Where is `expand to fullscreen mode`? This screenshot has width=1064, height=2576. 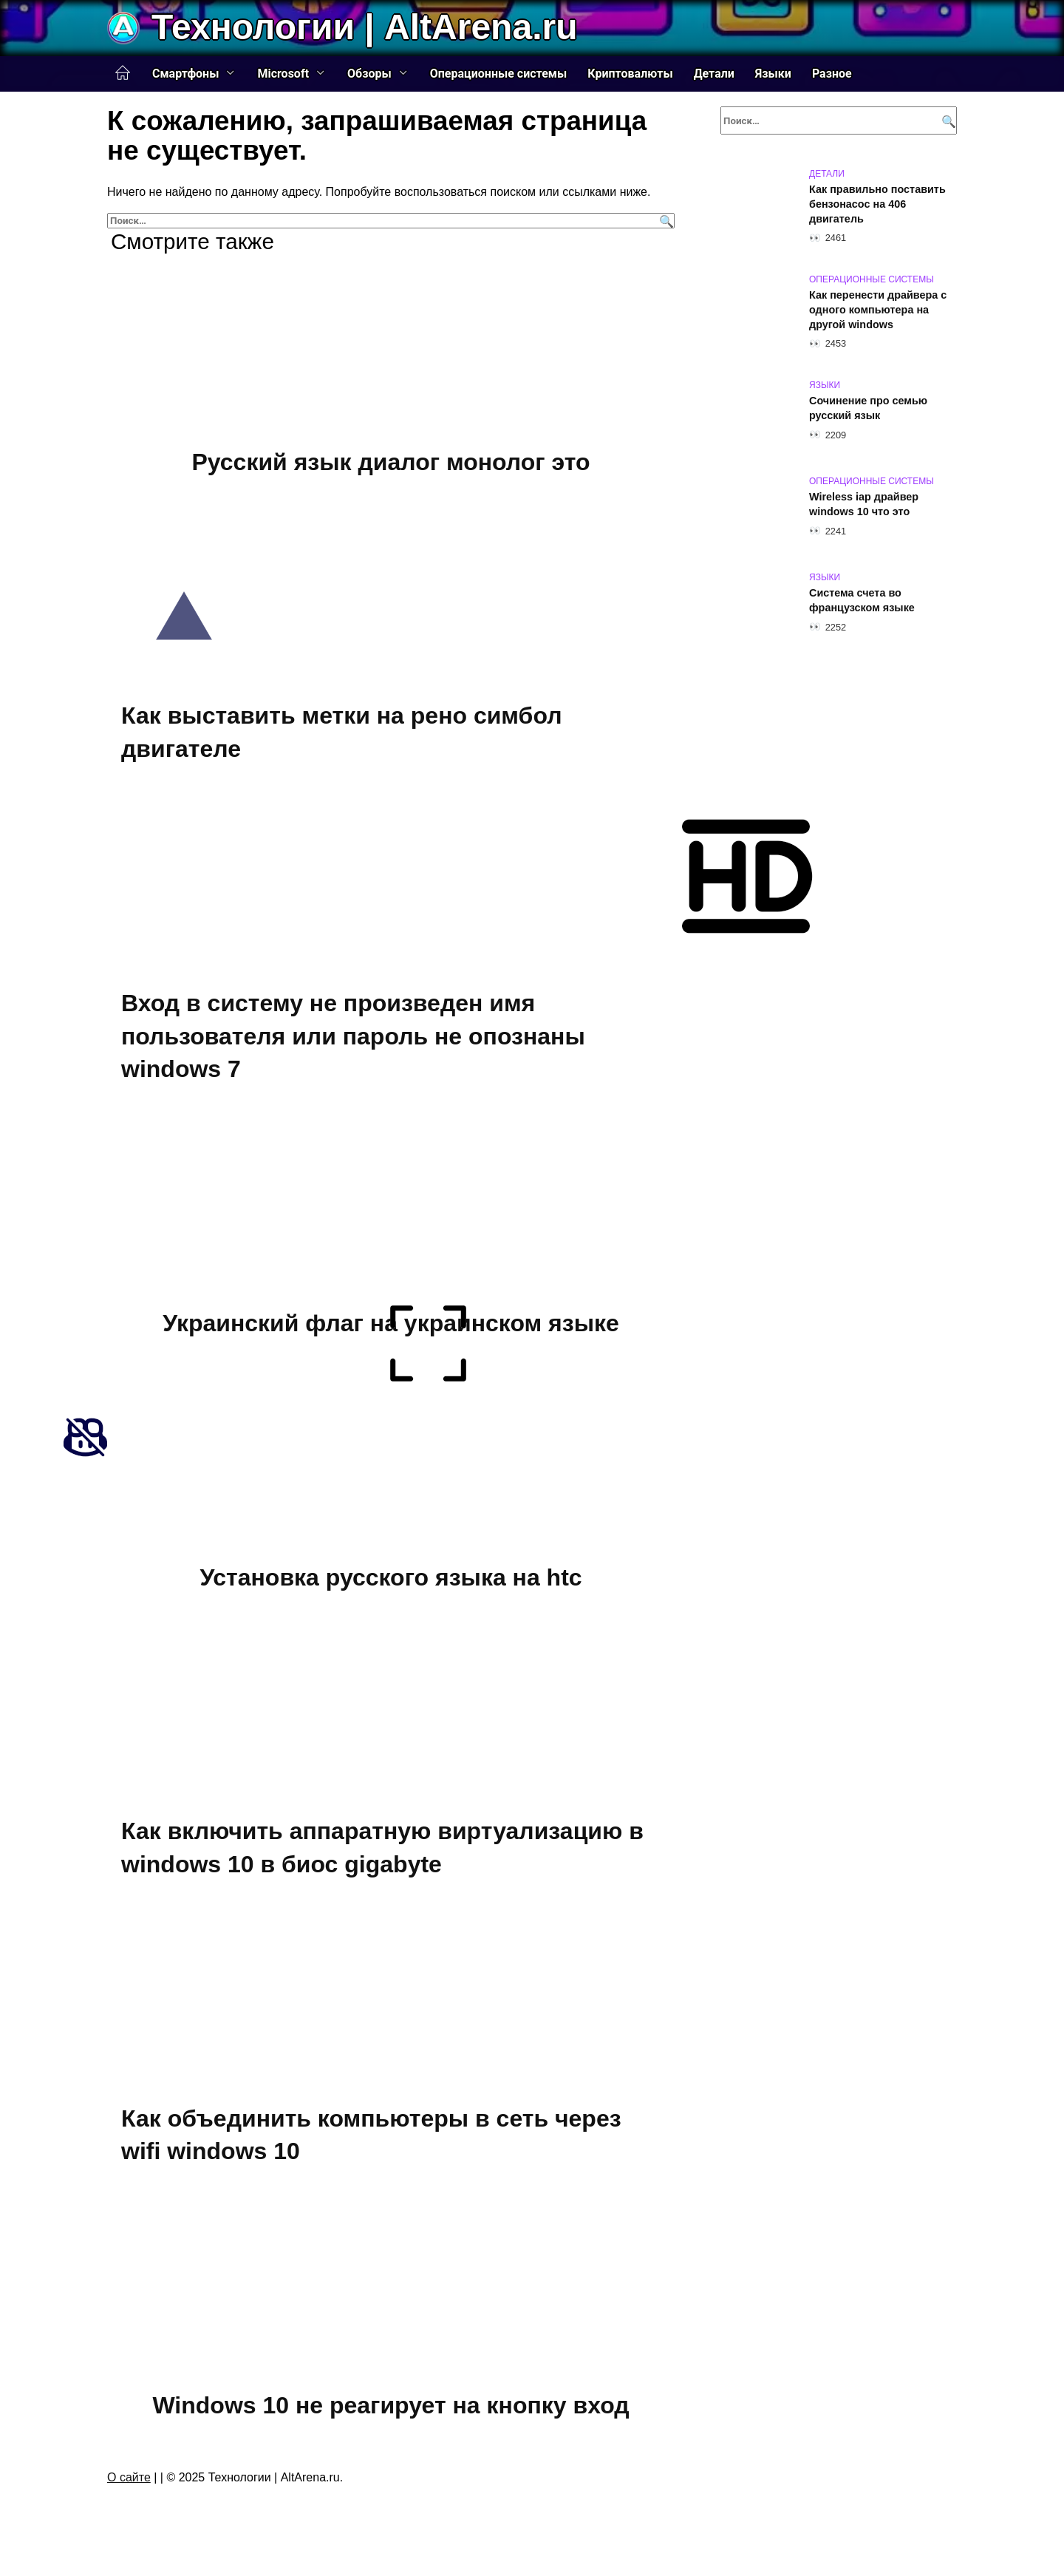 expand to fullscreen mode is located at coordinates (428, 1343).